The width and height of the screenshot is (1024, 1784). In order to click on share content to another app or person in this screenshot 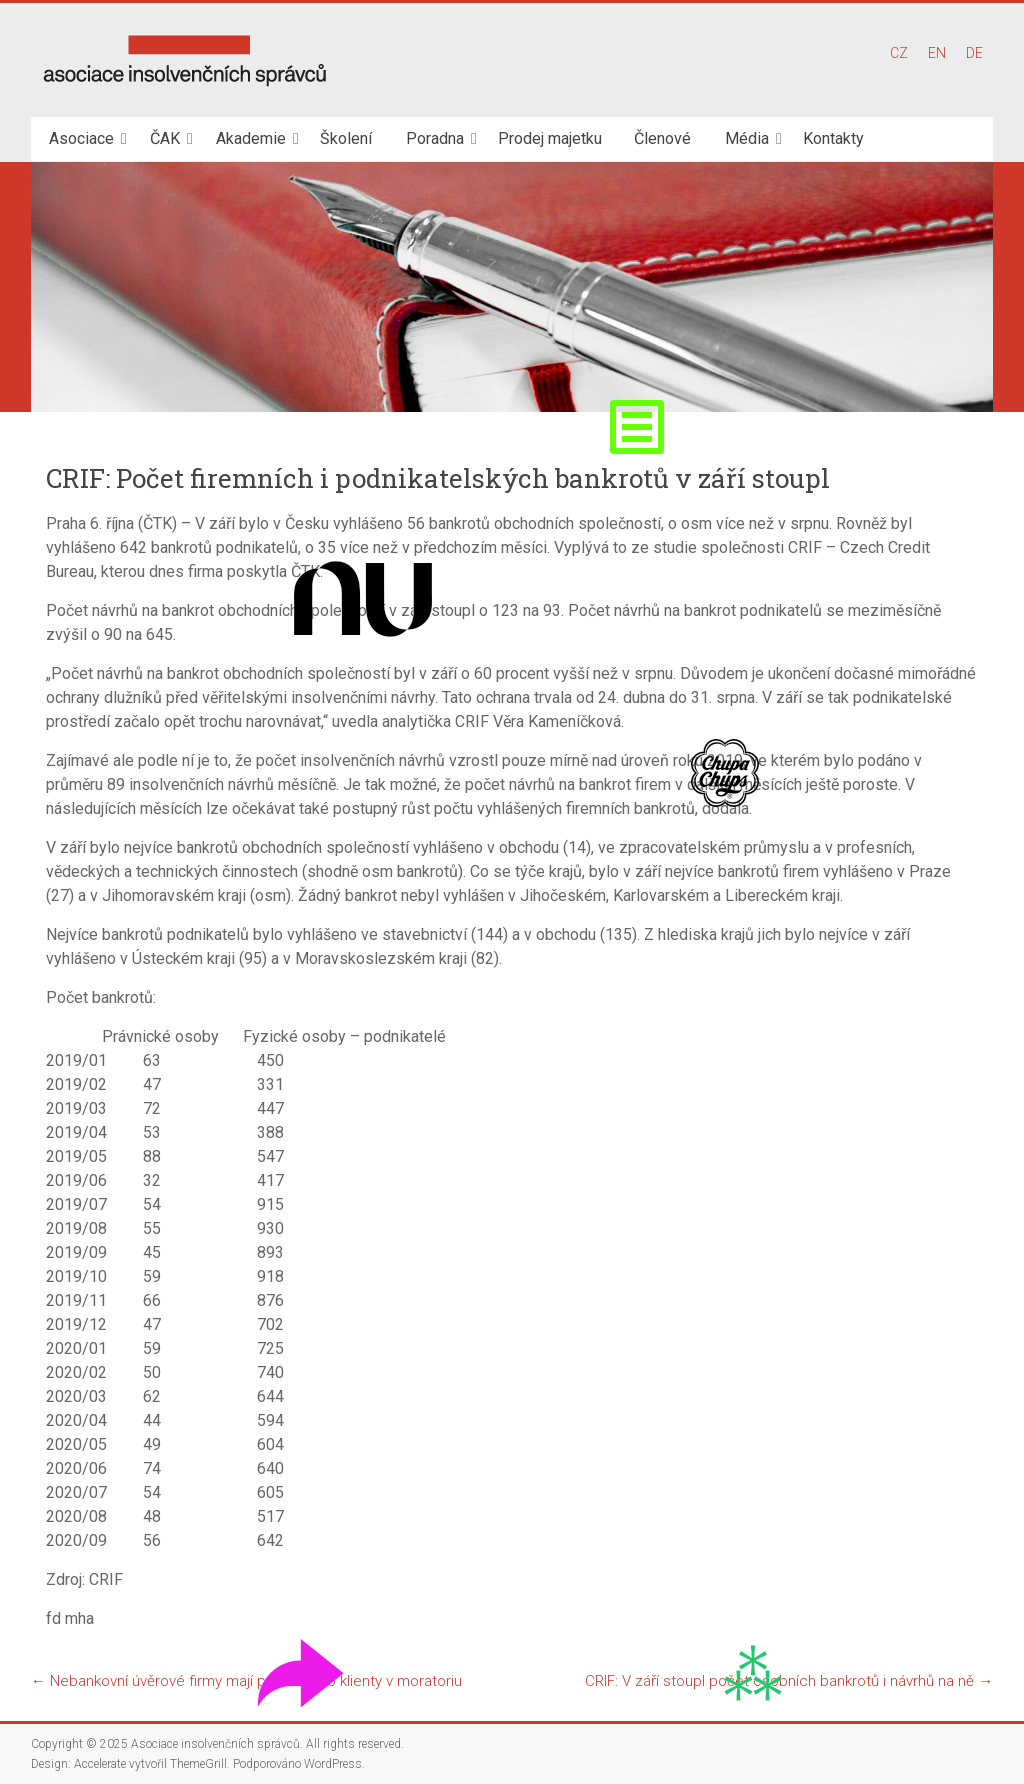, I will do `click(296, 1677)`.